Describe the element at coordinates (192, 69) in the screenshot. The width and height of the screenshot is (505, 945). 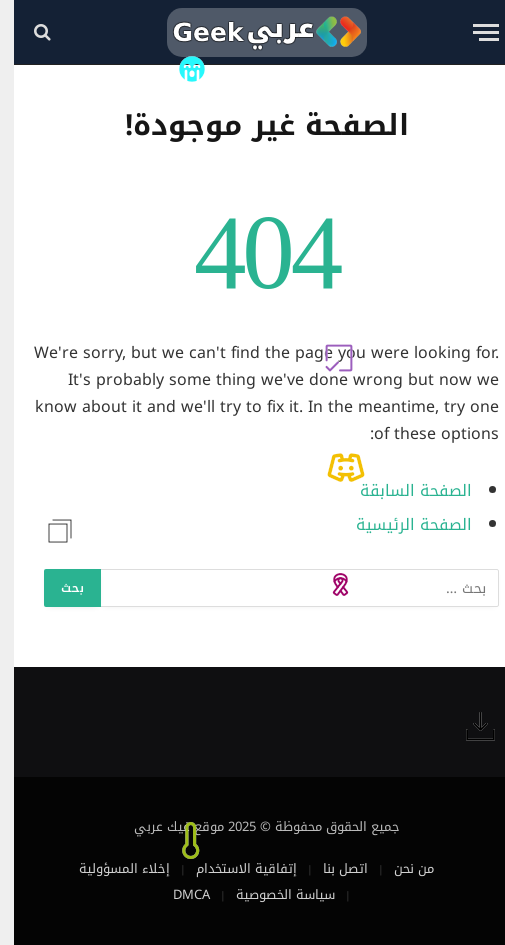
I see `indicates an error or failed action` at that location.